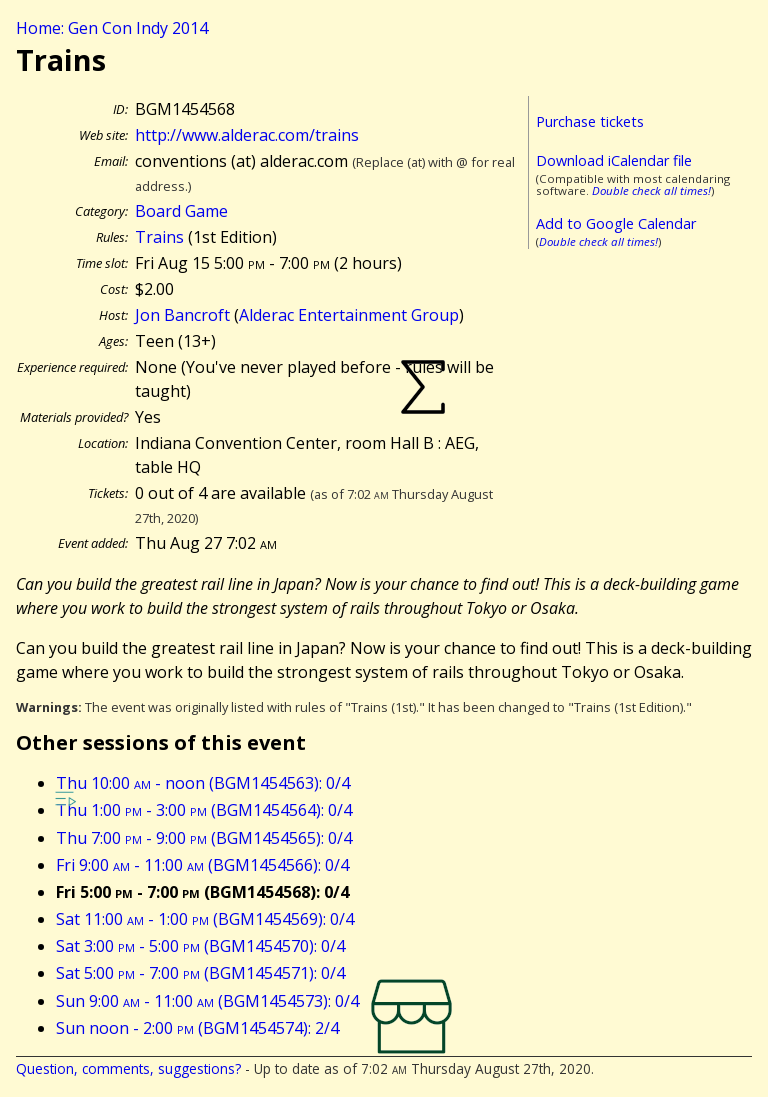 This screenshot has height=1097, width=768. Describe the element at coordinates (64, 798) in the screenshot. I see `view media queue or playlist` at that location.